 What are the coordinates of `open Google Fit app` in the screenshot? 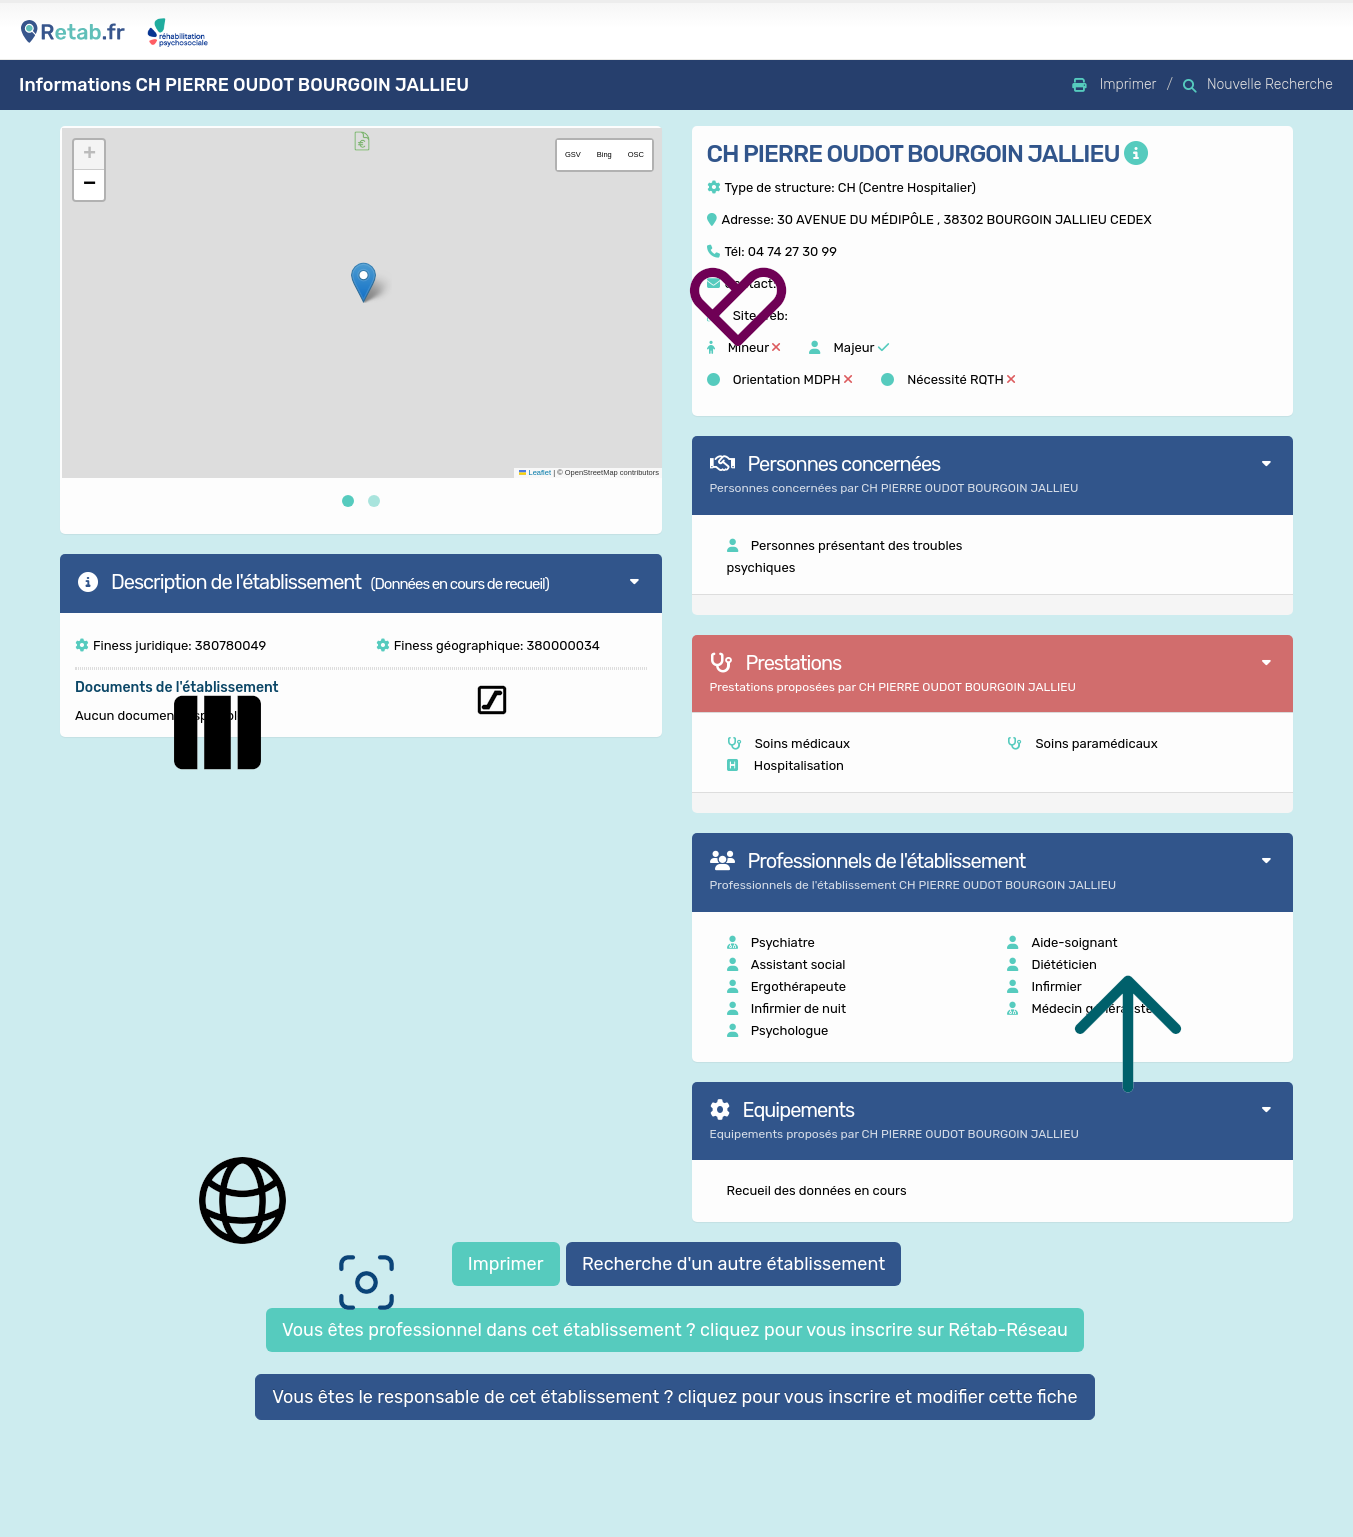 It's located at (738, 305).